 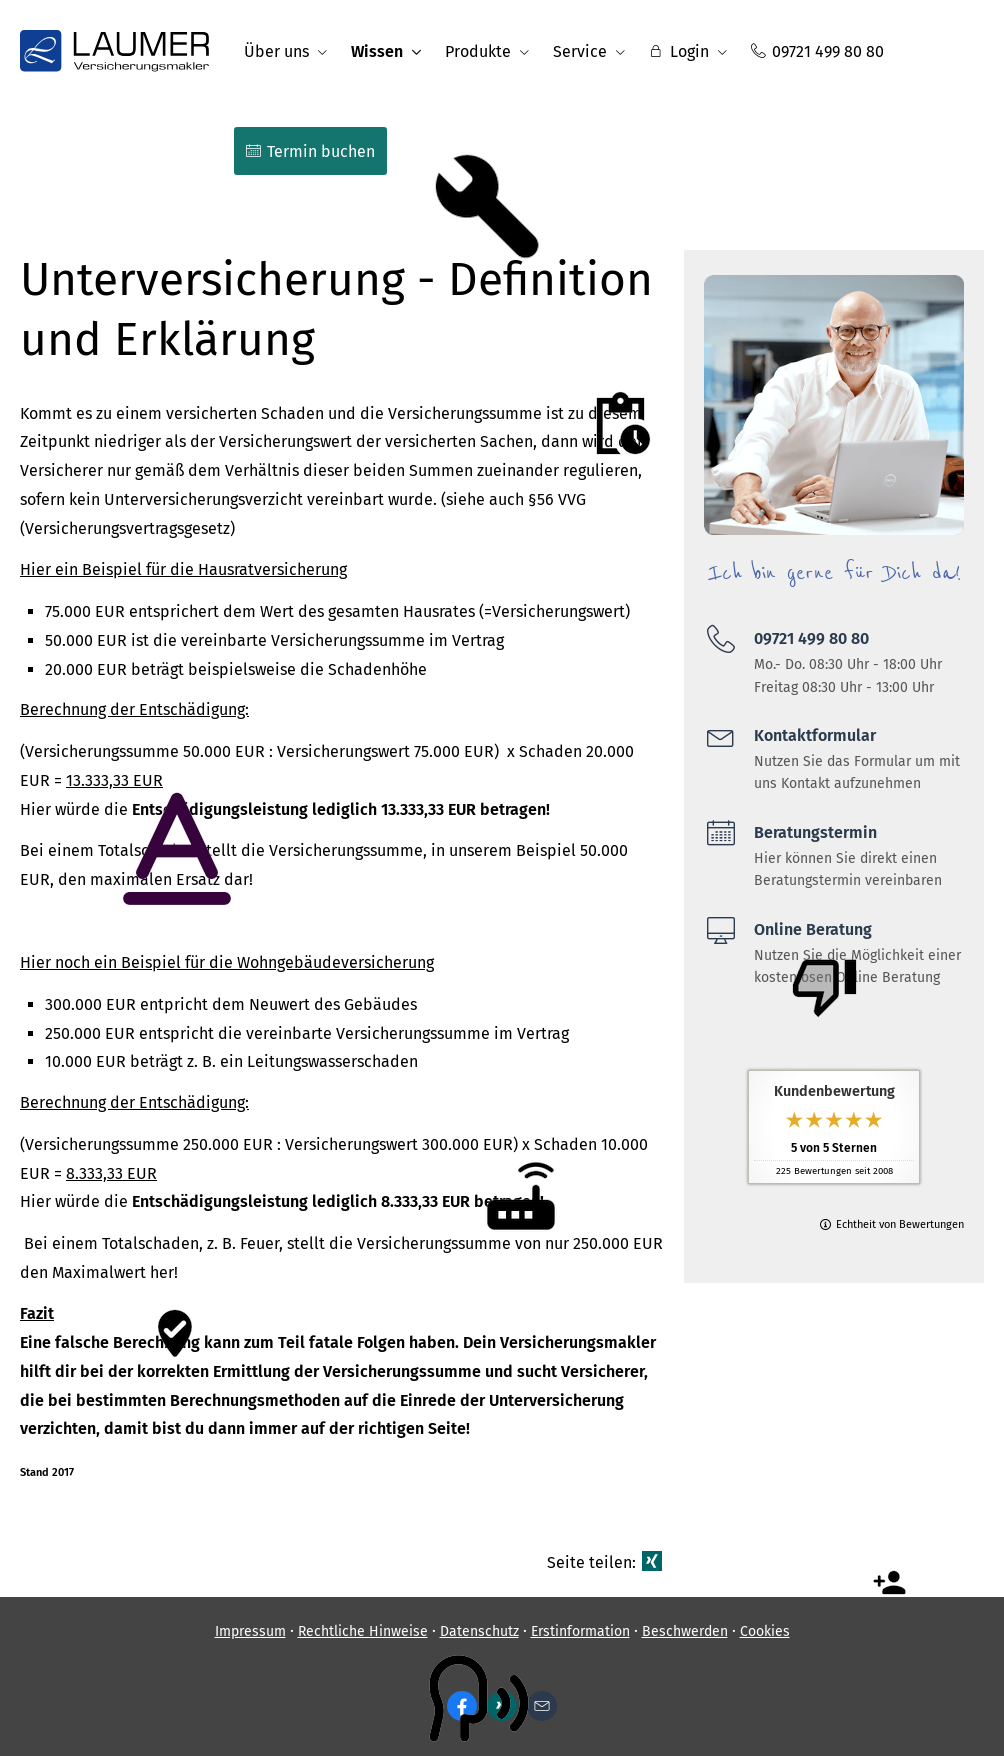 I want to click on view pending tasks or actions, so click(x=620, y=424).